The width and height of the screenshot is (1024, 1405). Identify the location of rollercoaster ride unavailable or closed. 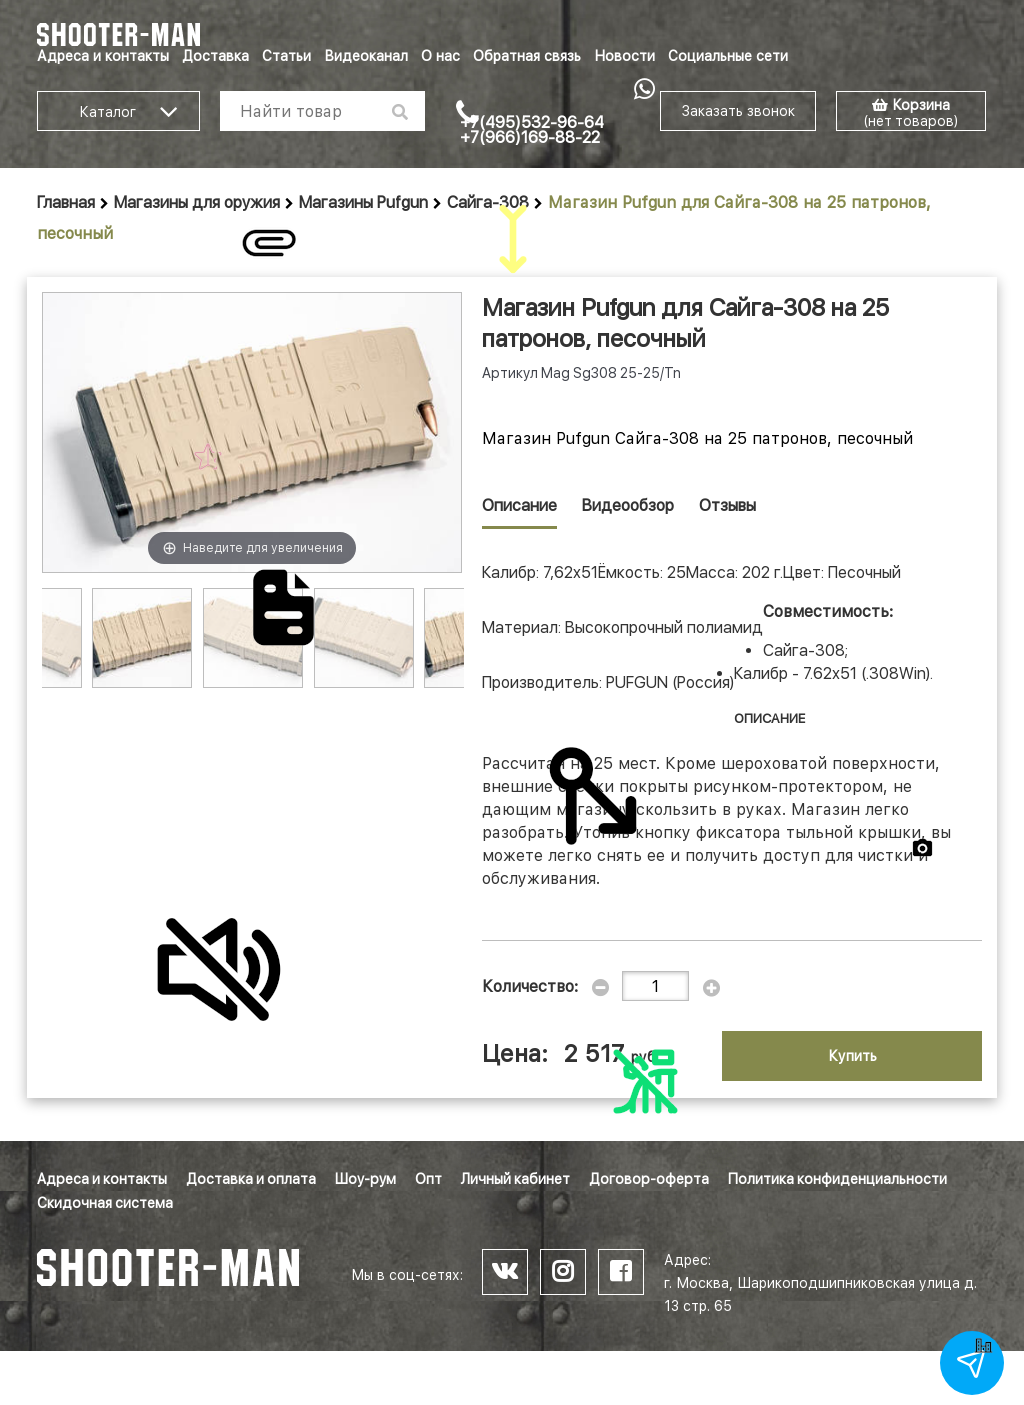
(645, 1081).